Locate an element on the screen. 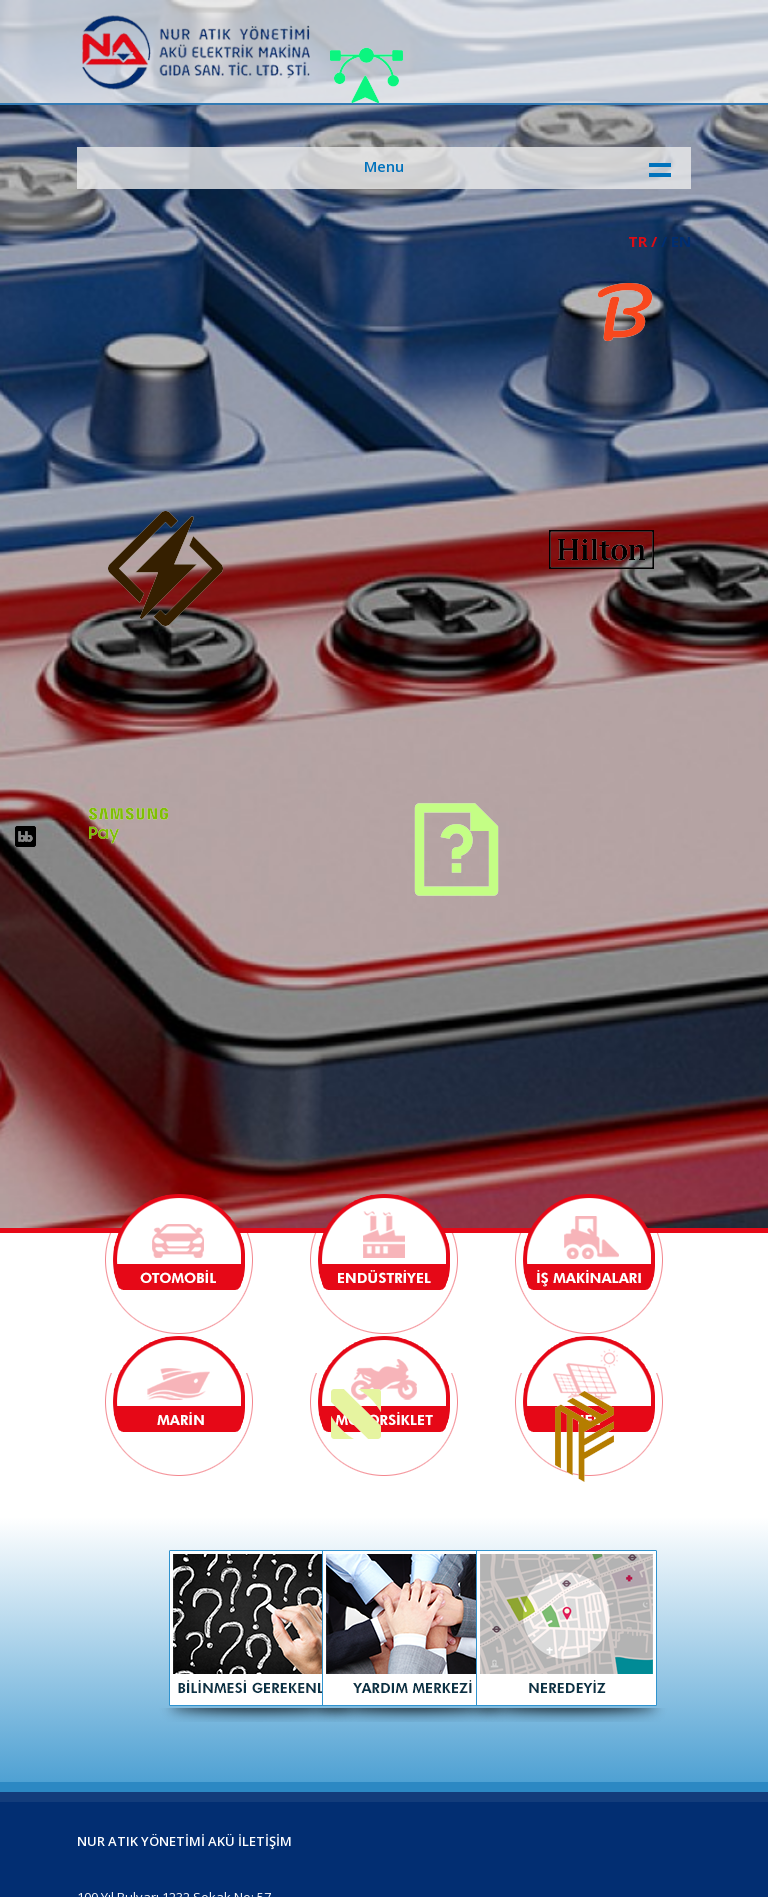 The width and height of the screenshot is (768, 1897). open Apple News app is located at coordinates (356, 1414).